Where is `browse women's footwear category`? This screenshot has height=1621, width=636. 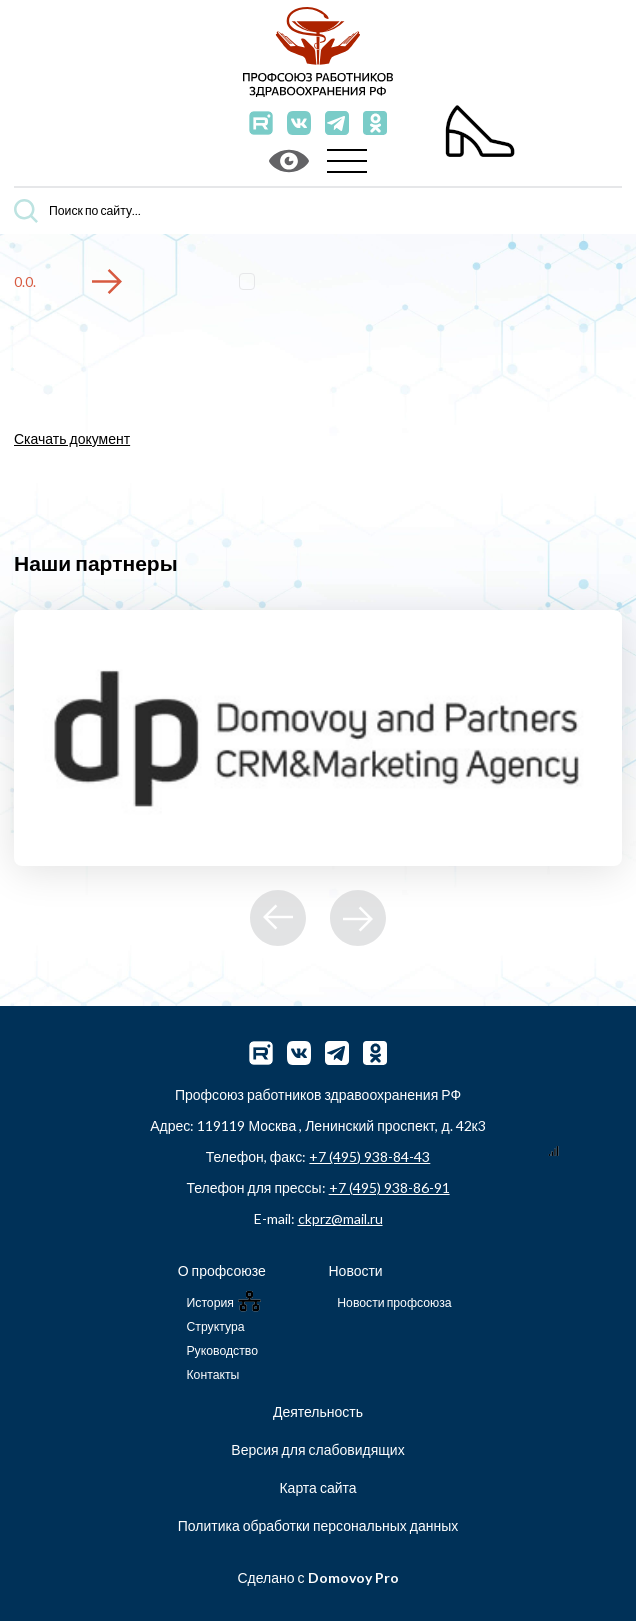 browse women's footwear category is located at coordinates (476, 133).